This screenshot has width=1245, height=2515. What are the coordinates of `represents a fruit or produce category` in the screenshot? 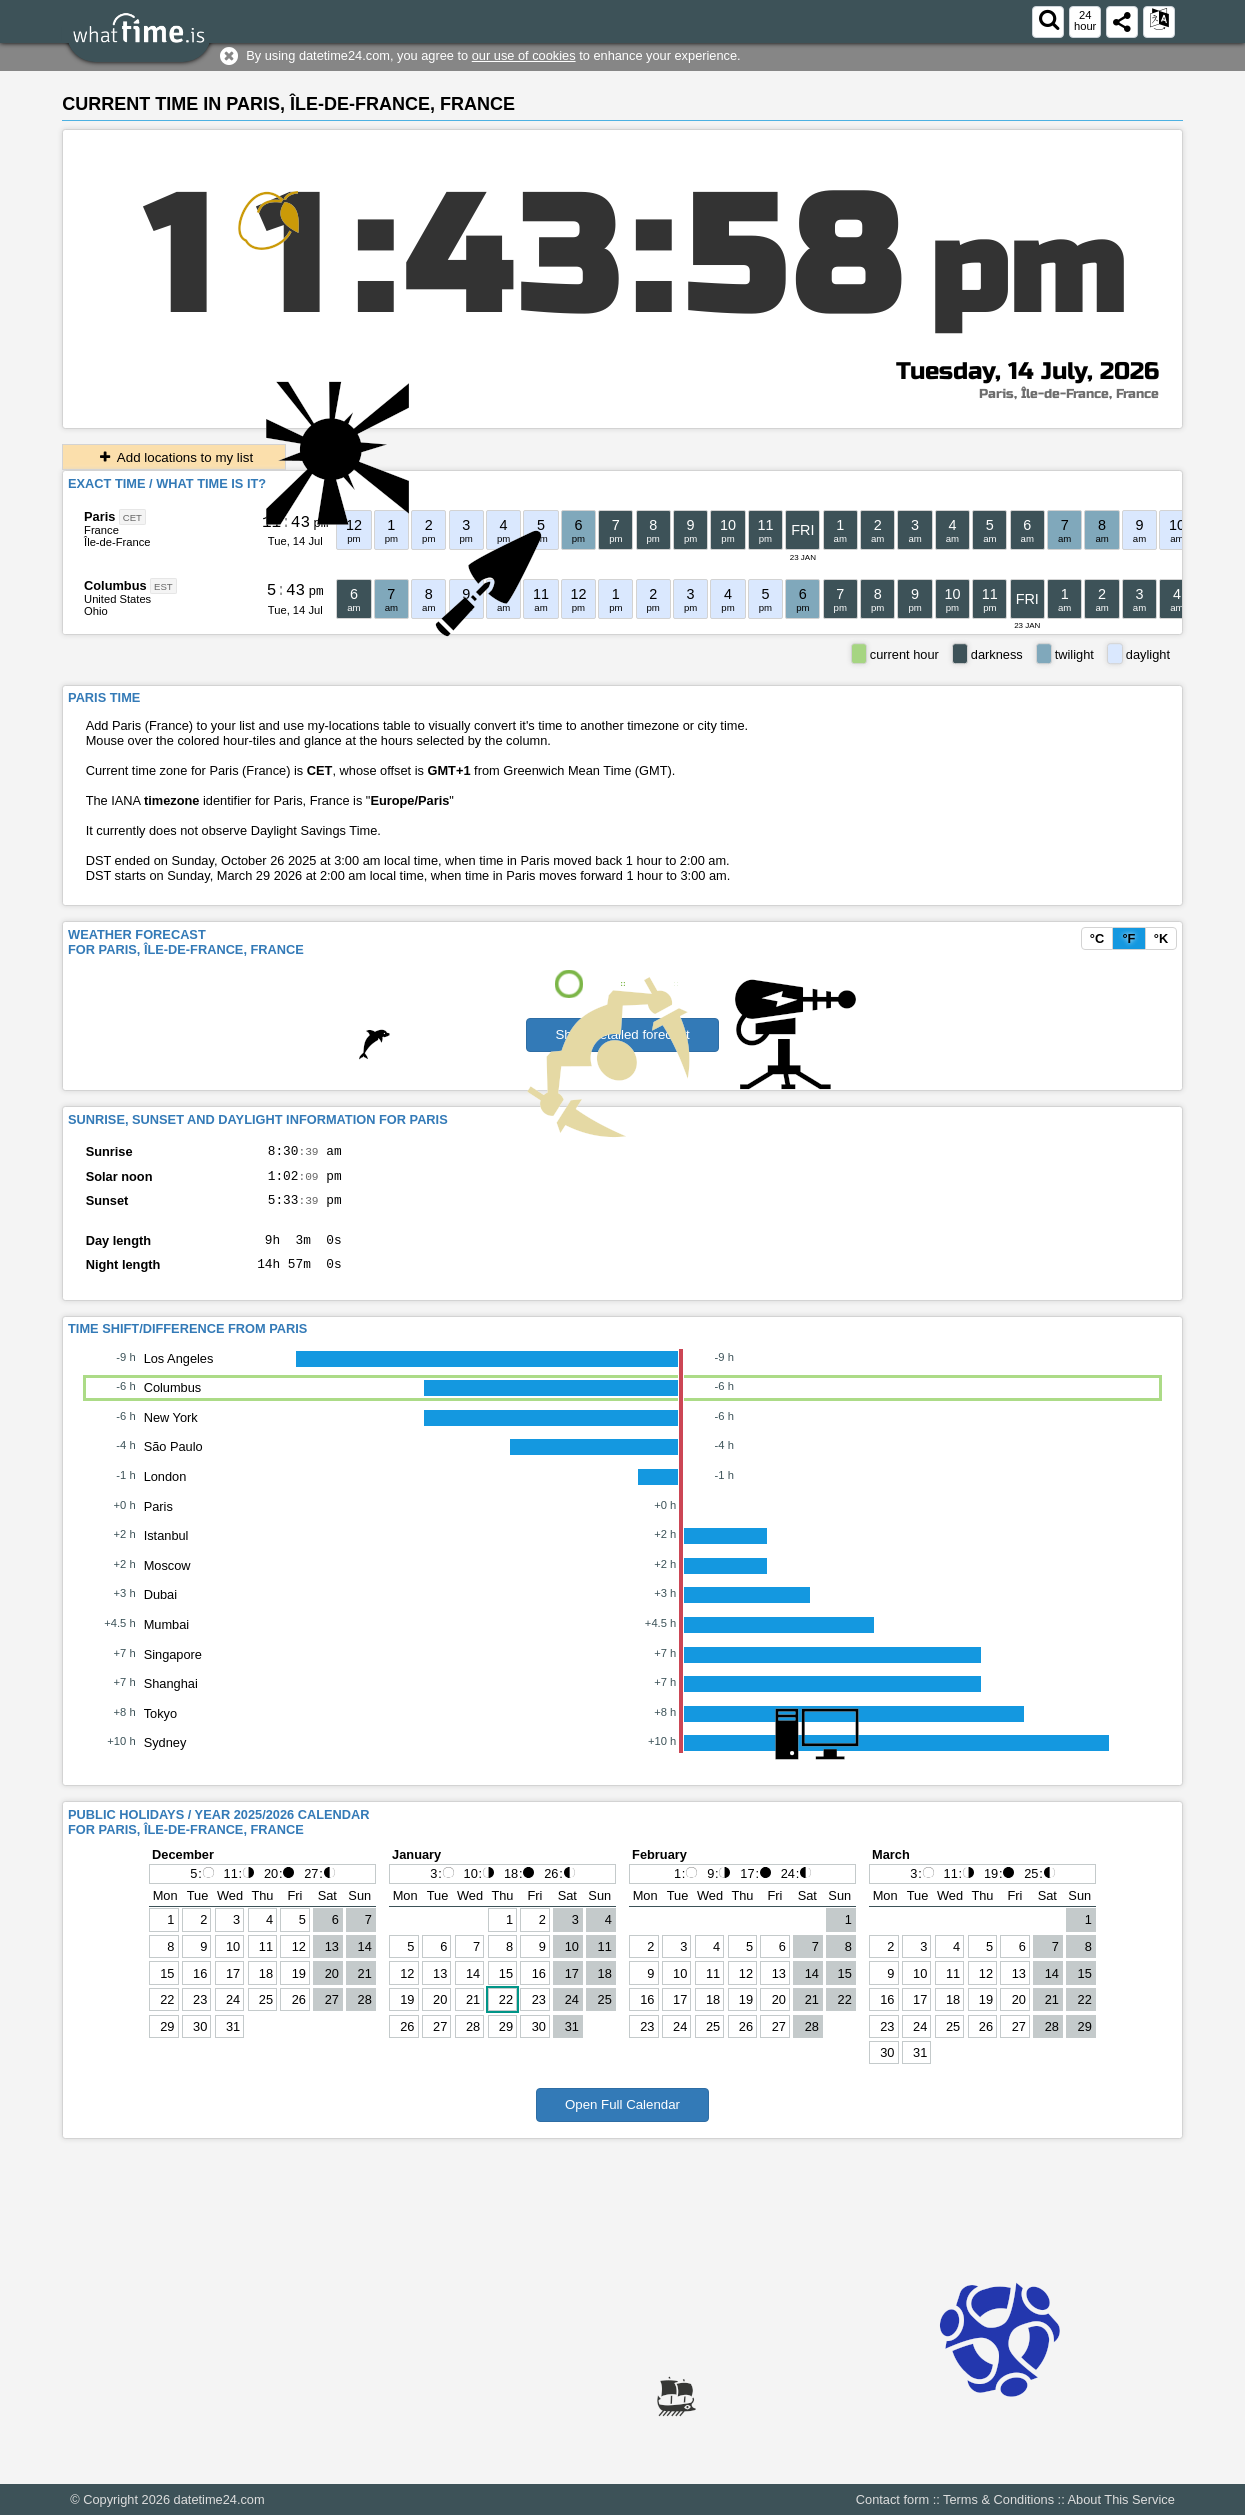 It's located at (268, 220).